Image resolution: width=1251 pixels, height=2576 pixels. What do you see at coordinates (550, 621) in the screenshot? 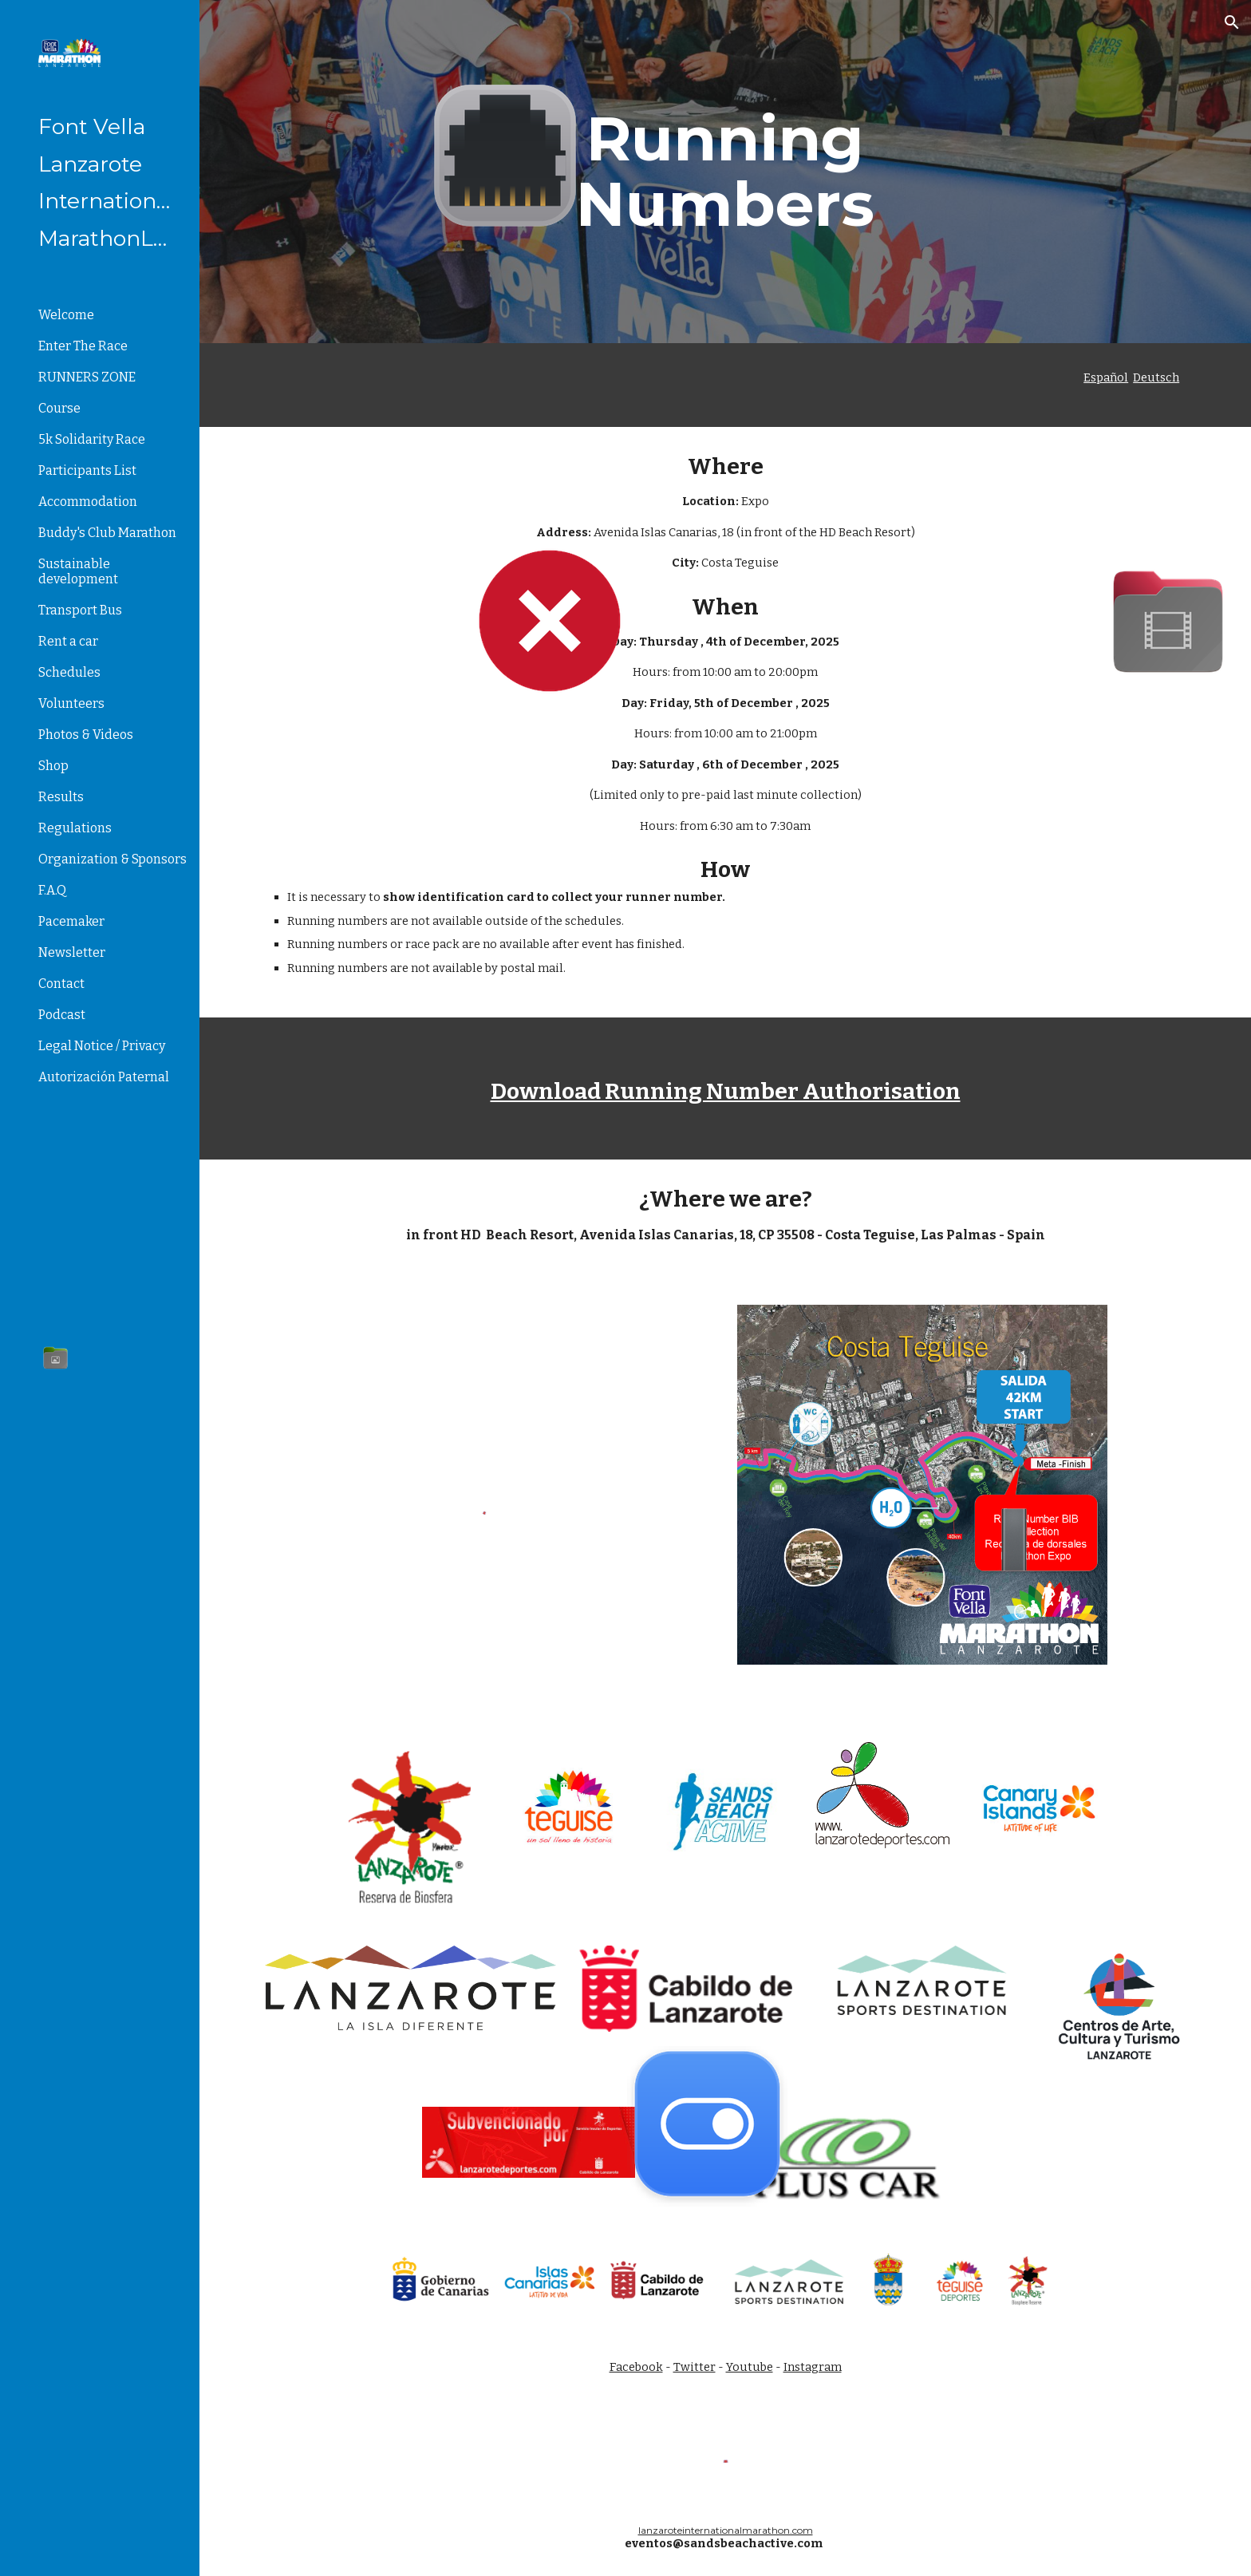
I see `cancel or close the current action` at bounding box center [550, 621].